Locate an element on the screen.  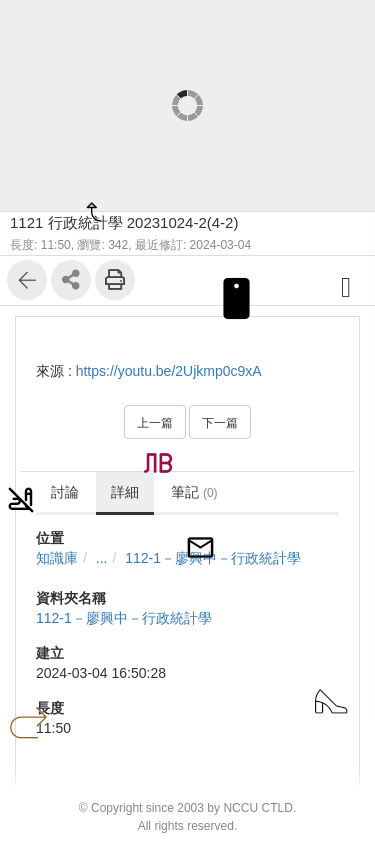
open your inbox or email messages is located at coordinates (200, 547).